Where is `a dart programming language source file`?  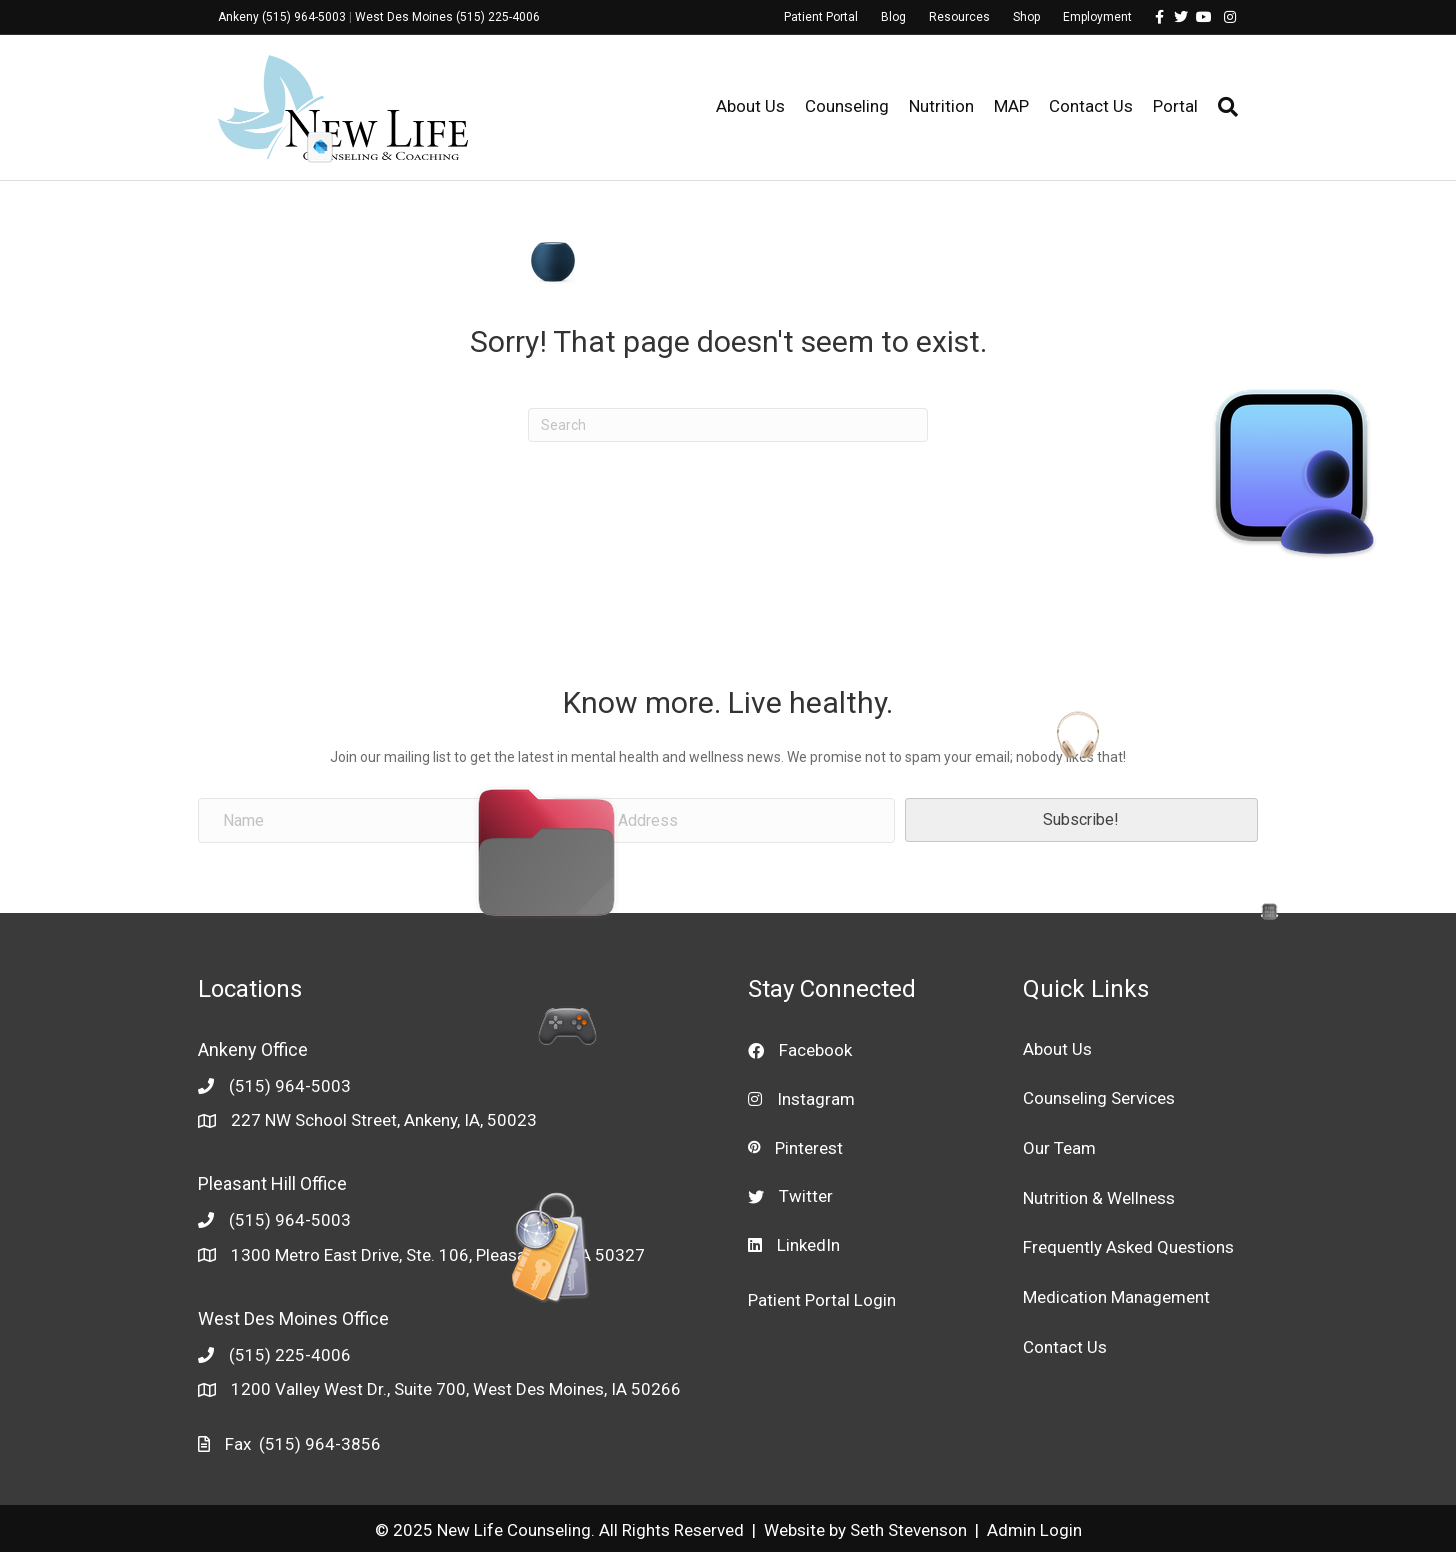 a dart programming language source file is located at coordinates (320, 147).